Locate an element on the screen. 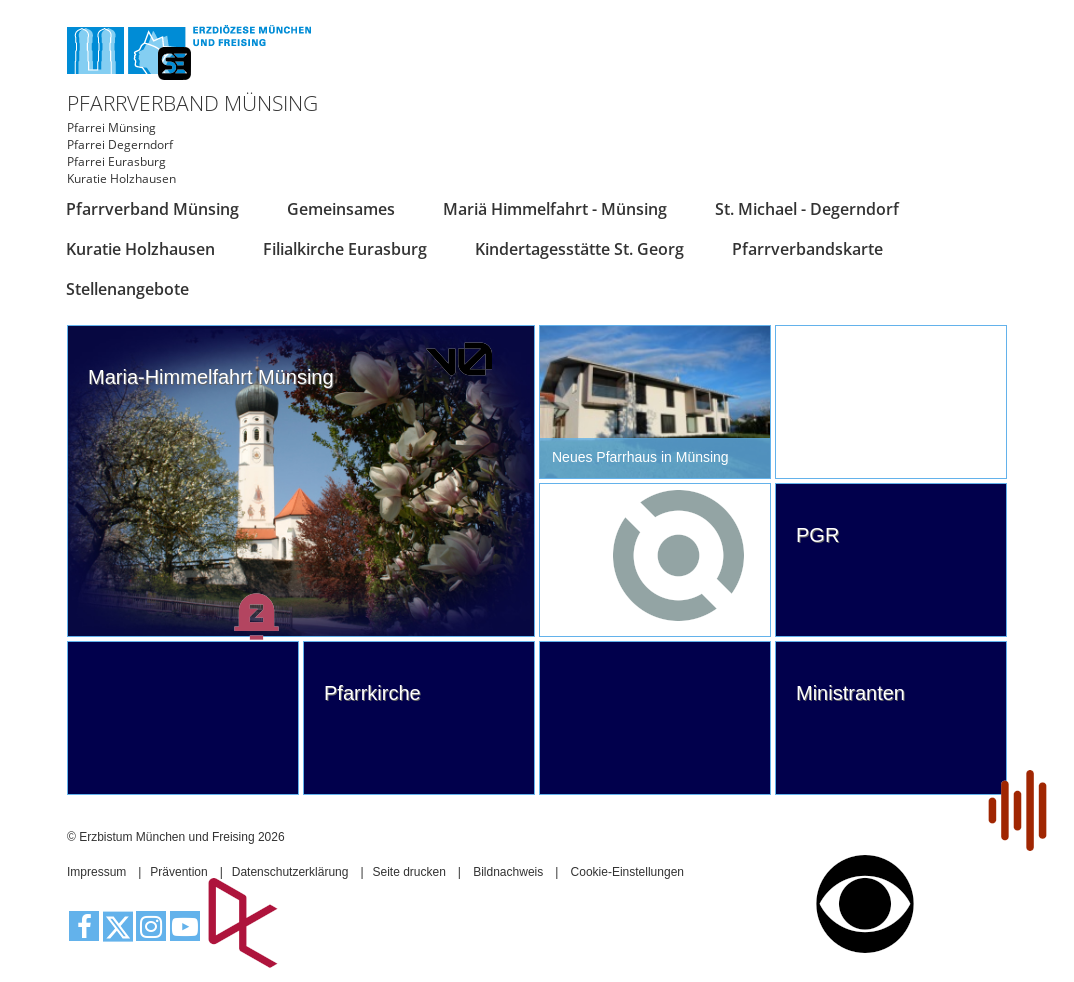 The width and height of the screenshot is (1074, 982). open Subtitle Edit application is located at coordinates (174, 63).